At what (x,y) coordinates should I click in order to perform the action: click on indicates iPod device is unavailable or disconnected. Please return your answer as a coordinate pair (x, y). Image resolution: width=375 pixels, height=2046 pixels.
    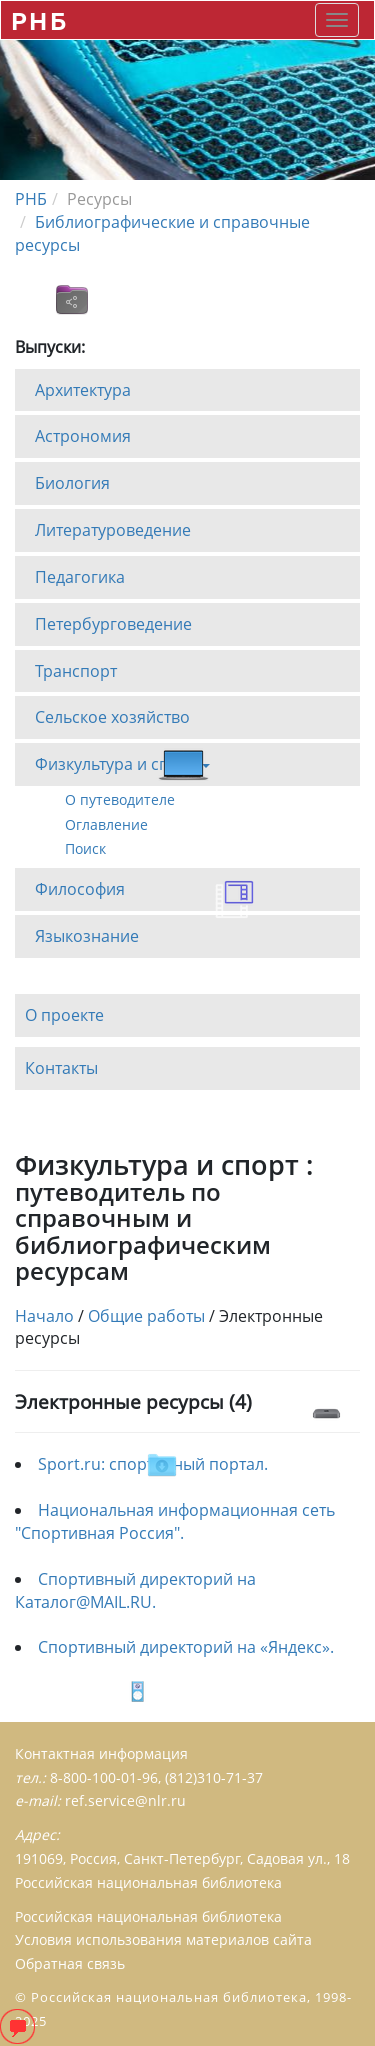
    Looking at the image, I should click on (137, 1691).